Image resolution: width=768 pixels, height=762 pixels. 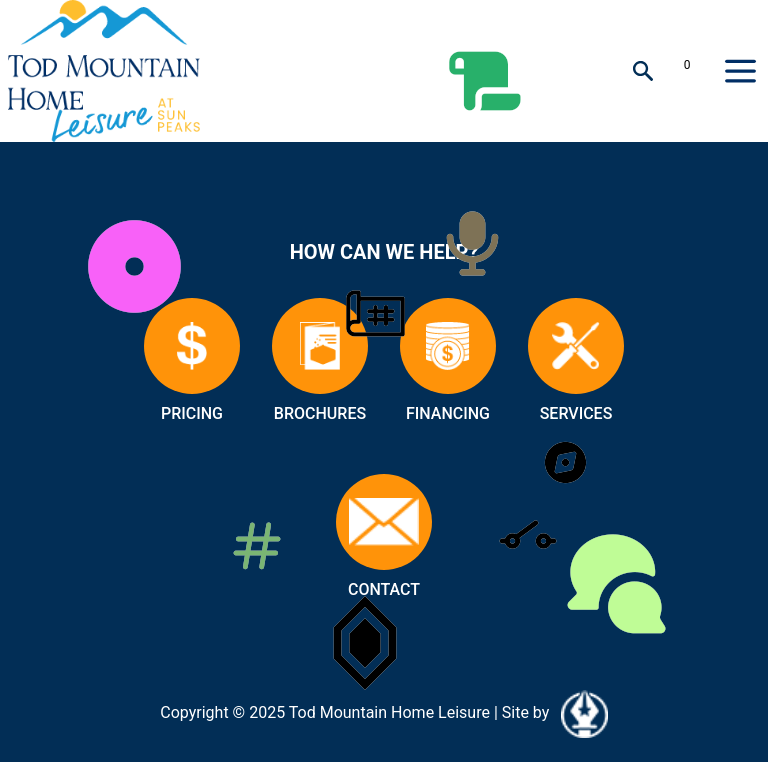 What do you see at coordinates (257, 546) in the screenshot?
I see `access a text channel in discord` at bounding box center [257, 546].